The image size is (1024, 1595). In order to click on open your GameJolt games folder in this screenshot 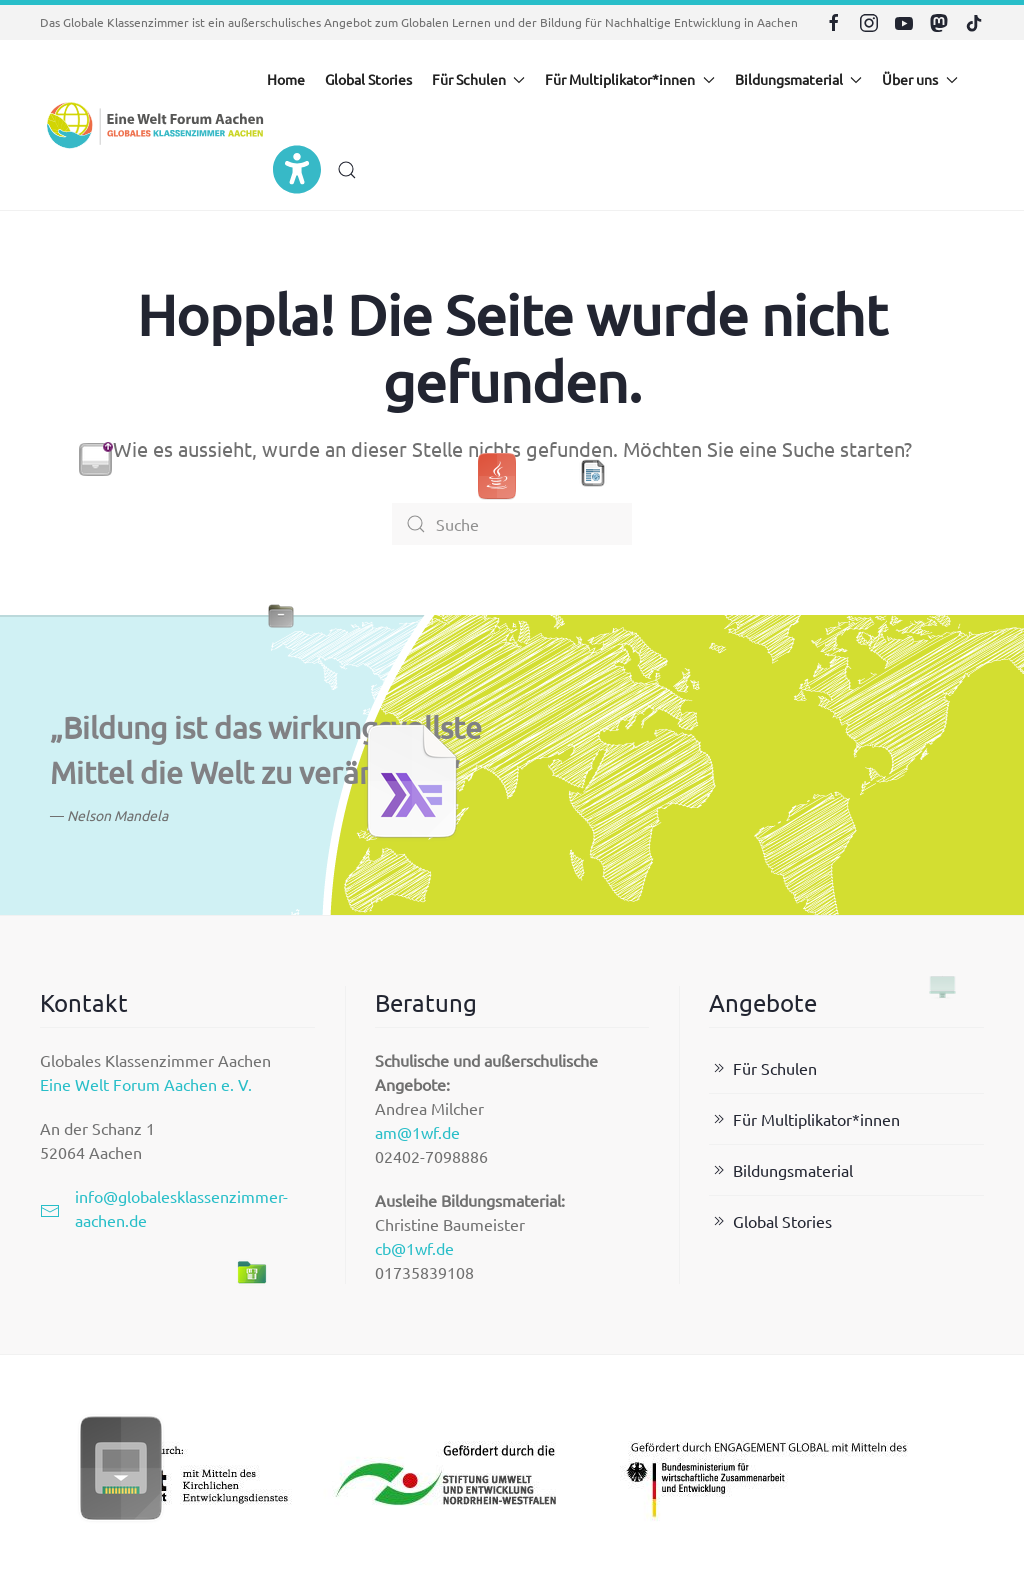, I will do `click(252, 1273)`.